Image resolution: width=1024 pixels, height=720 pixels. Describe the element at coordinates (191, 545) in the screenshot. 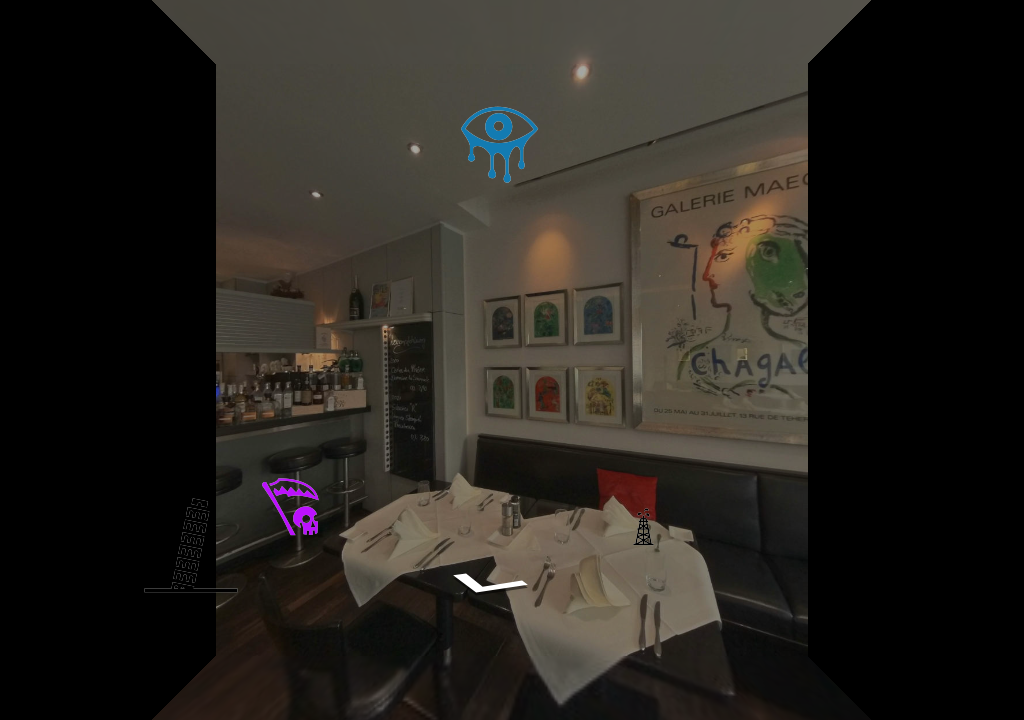

I see `view Italian landmarks or attractions` at that location.